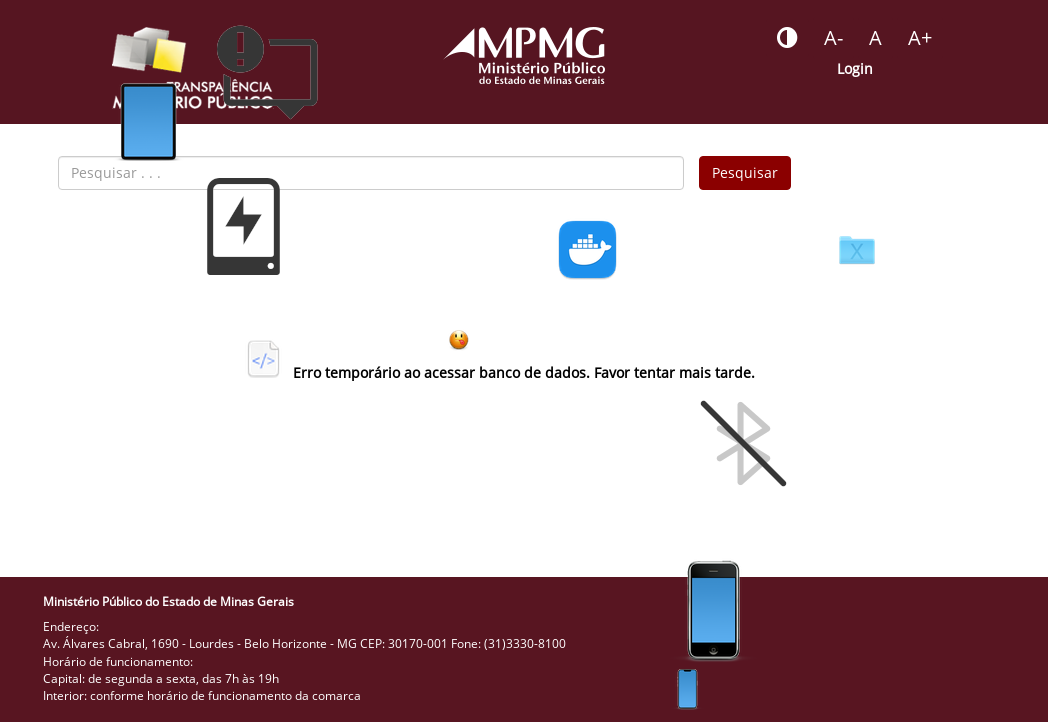 The height and width of the screenshot is (722, 1048). What do you see at coordinates (713, 610) in the screenshot?
I see `indicates a connected iPhone device` at bounding box center [713, 610].